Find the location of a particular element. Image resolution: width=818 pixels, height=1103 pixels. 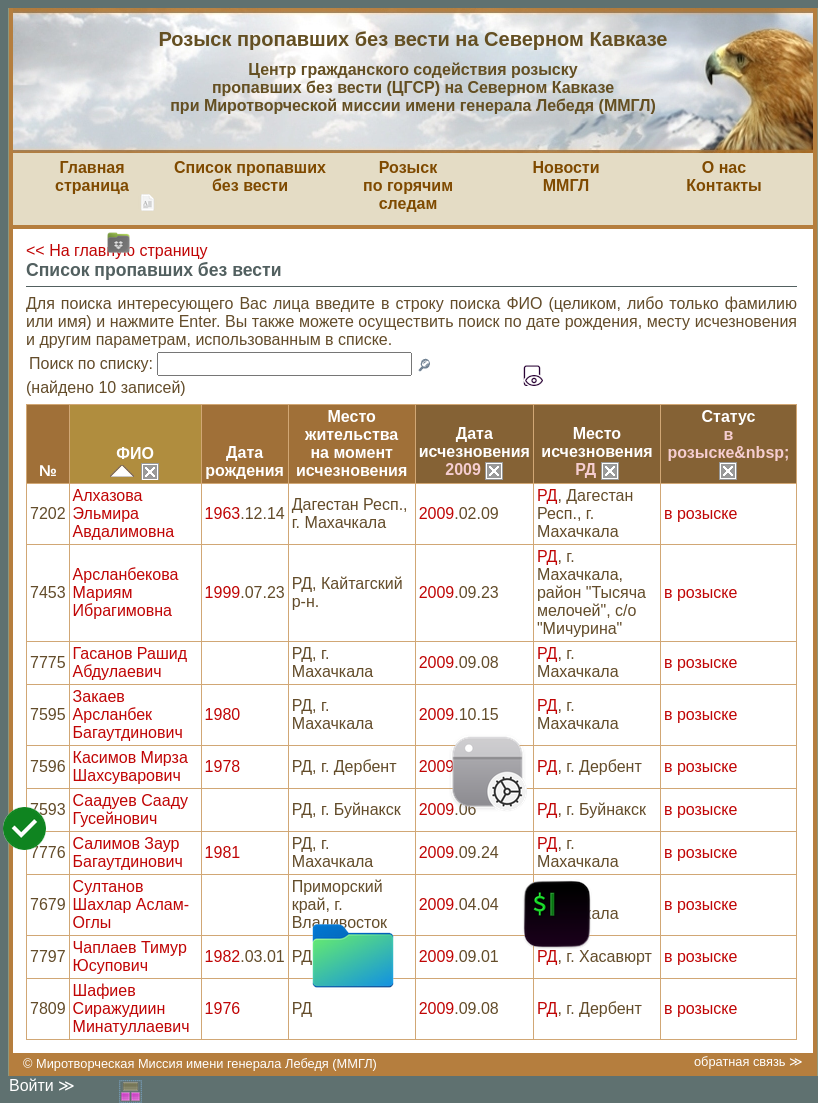

confirm or accept an action is located at coordinates (24, 828).